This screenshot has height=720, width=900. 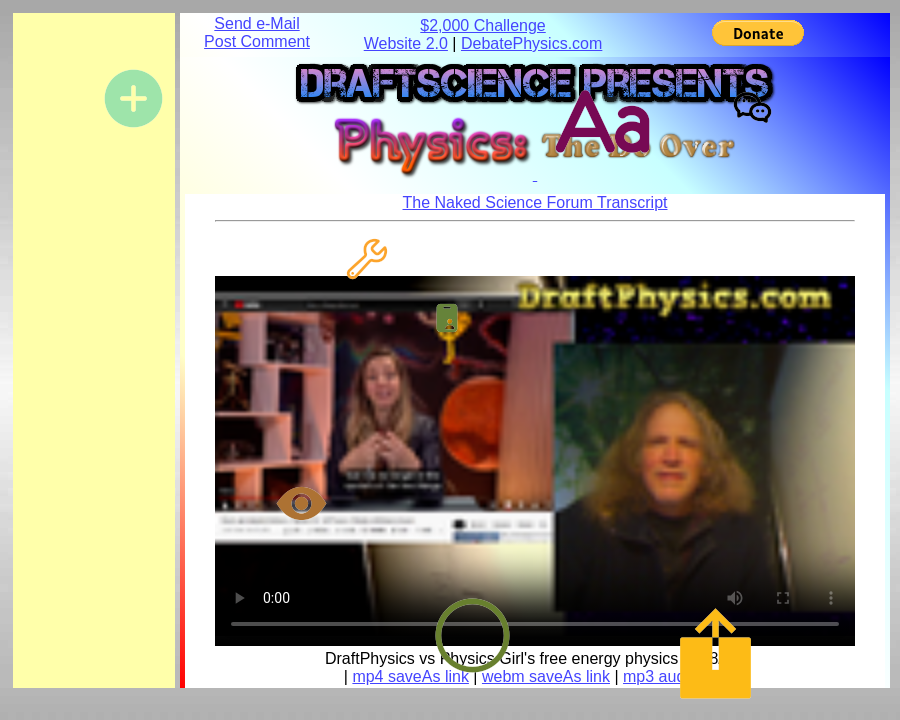 I want to click on view or preview content, so click(x=301, y=503).